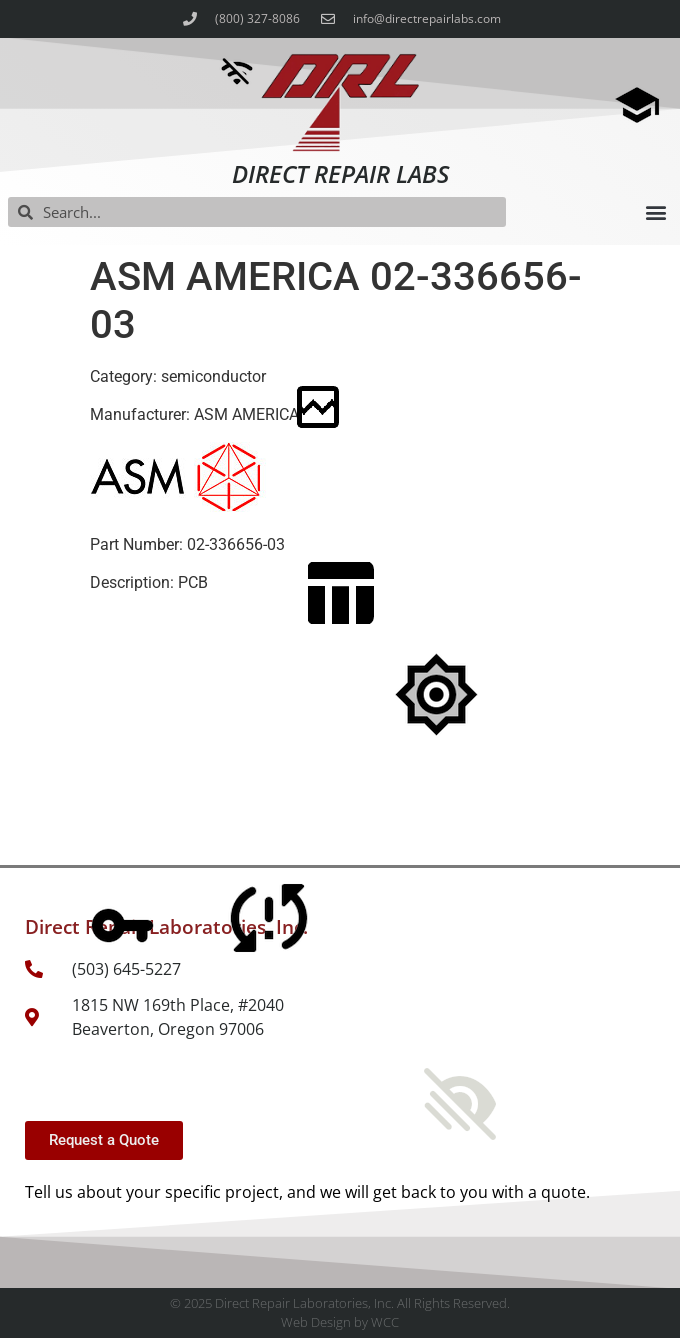 Image resolution: width=680 pixels, height=1338 pixels. Describe the element at coordinates (460, 1104) in the screenshot. I see `indicates low vision or visual impairment accessibility mode` at that location.